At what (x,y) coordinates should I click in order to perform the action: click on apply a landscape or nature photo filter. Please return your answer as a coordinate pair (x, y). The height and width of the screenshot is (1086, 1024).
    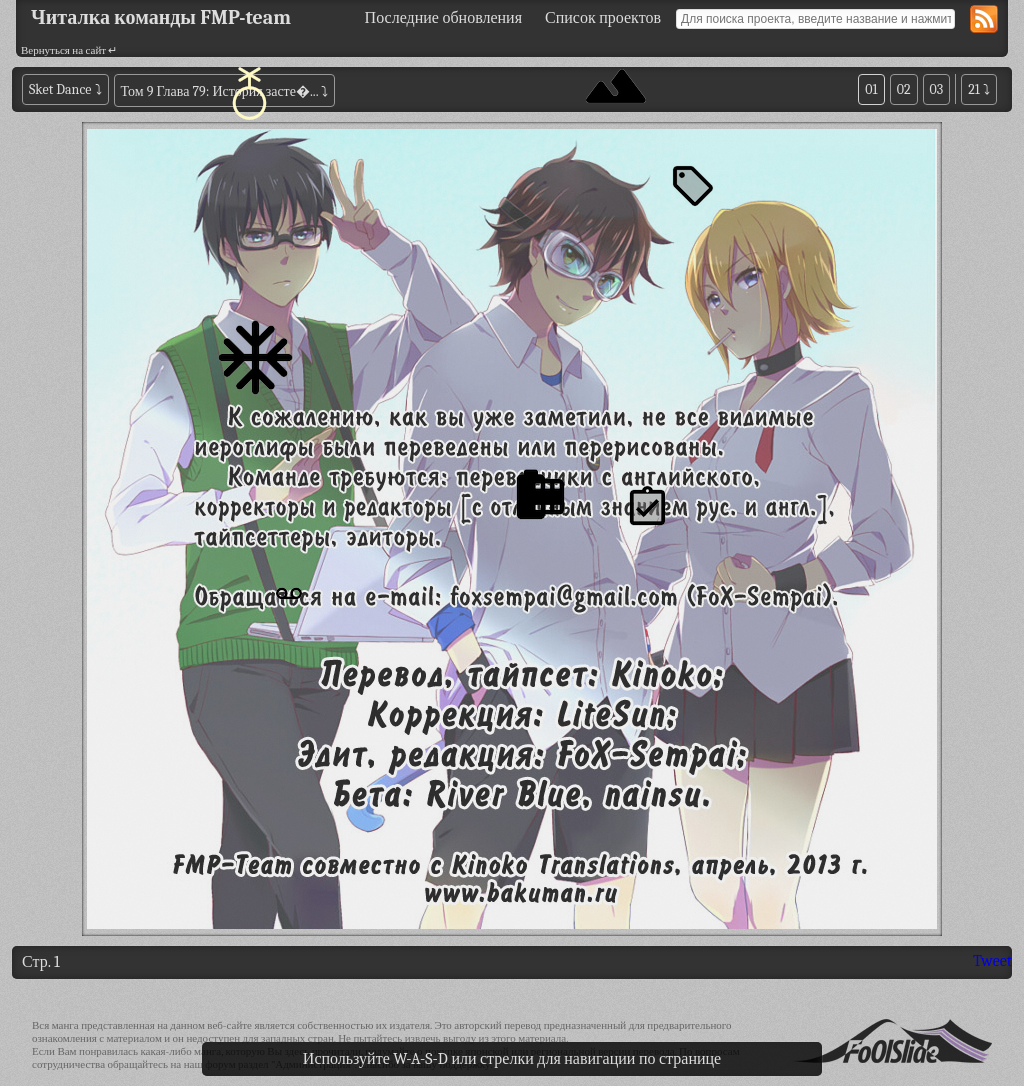
    Looking at the image, I should click on (616, 85).